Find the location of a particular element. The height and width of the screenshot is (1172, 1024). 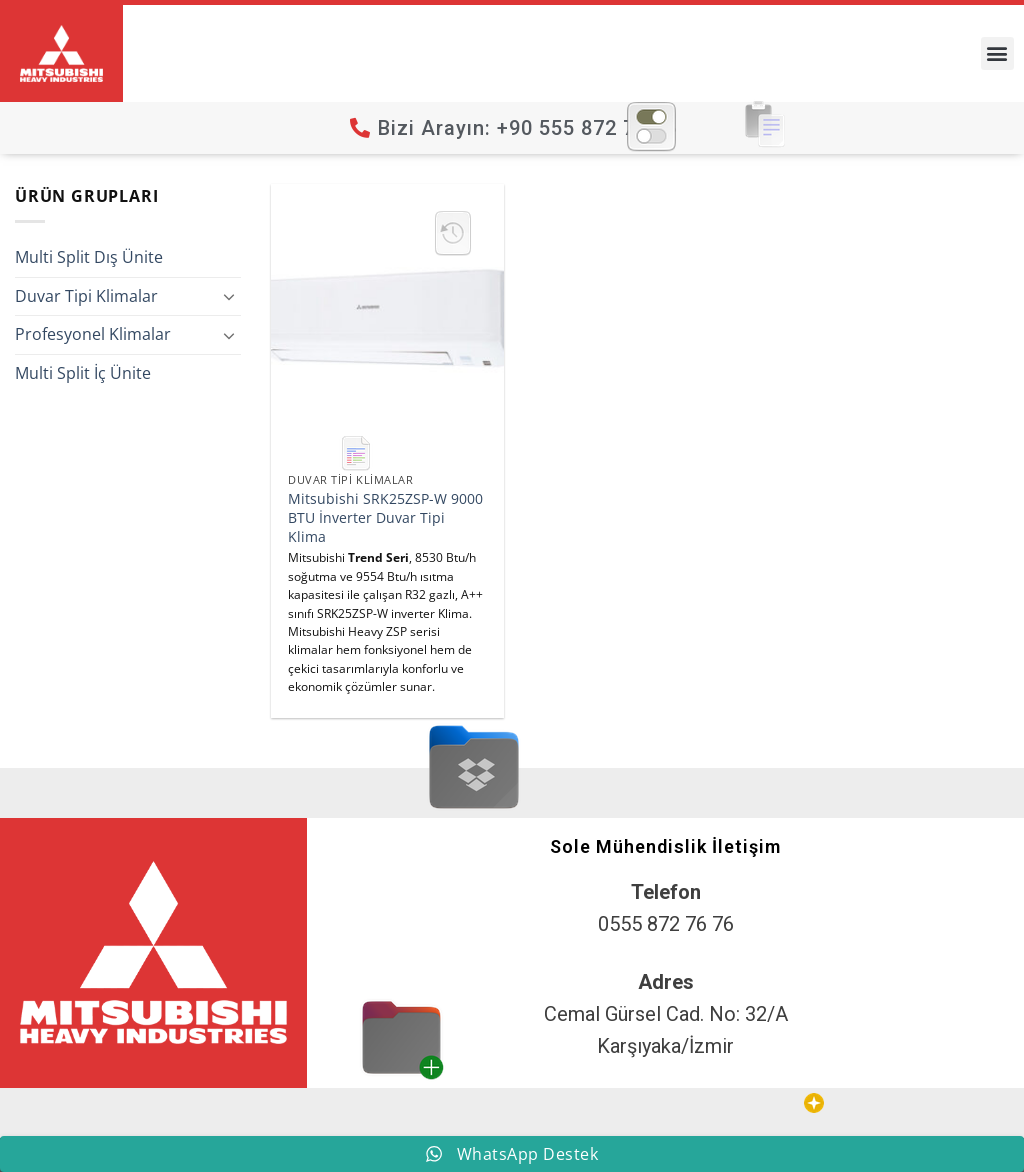

a file backup or version history document is located at coordinates (453, 233).